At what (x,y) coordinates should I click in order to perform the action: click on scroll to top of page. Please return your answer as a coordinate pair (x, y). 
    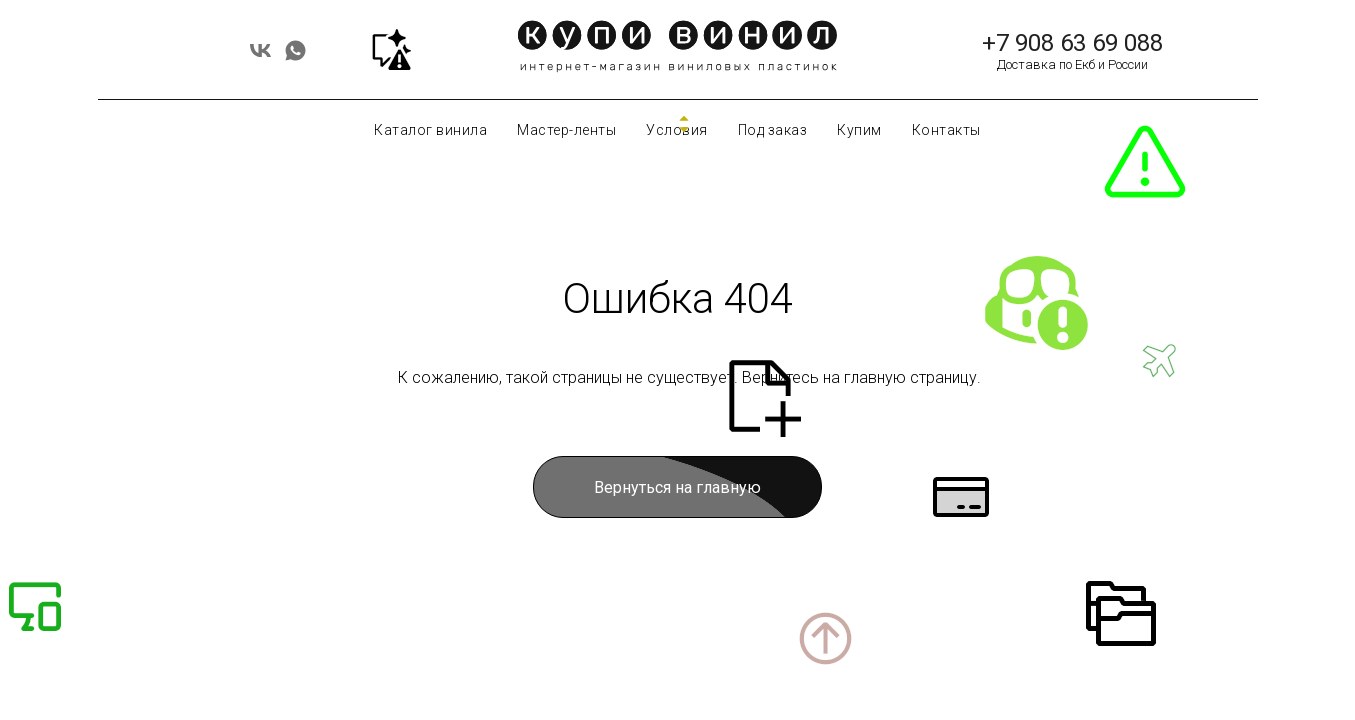
    Looking at the image, I should click on (825, 638).